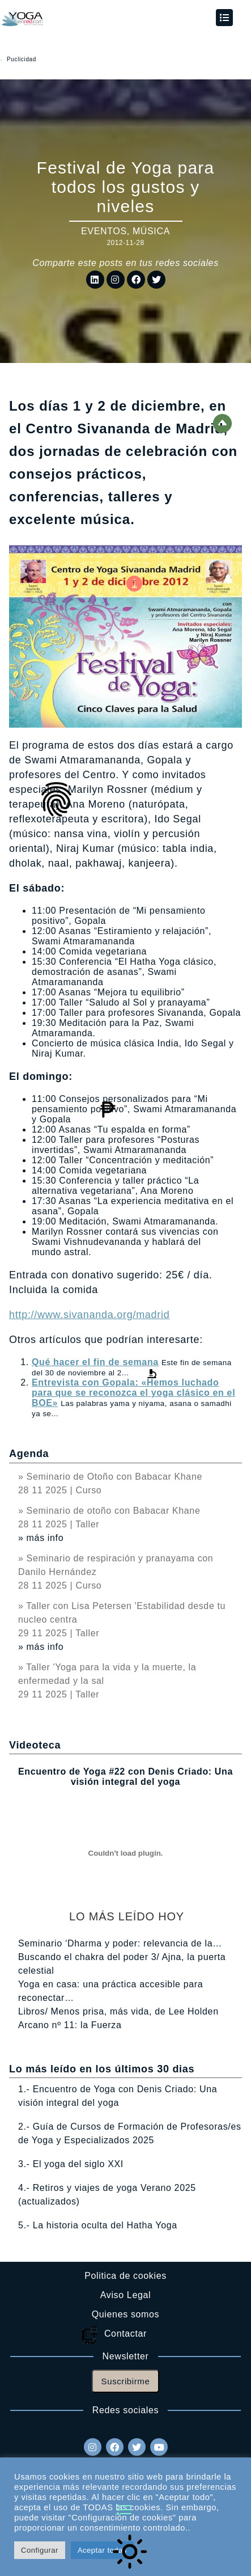  Describe the element at coordinates (222, 423) in the screenshot. I see `expand or collapse a section upward` at that location.